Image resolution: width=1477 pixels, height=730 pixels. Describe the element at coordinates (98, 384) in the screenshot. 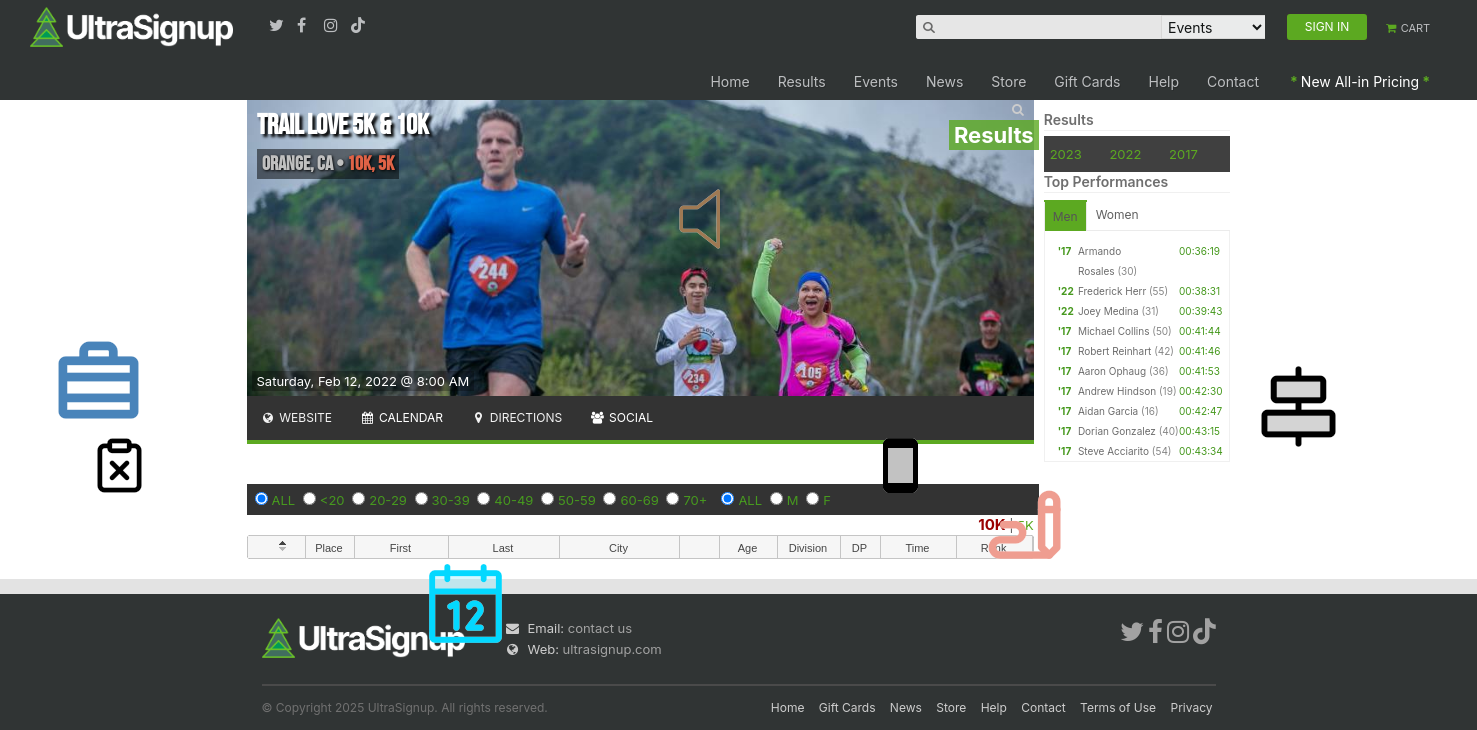

I see `access work or business-related files` at that location.